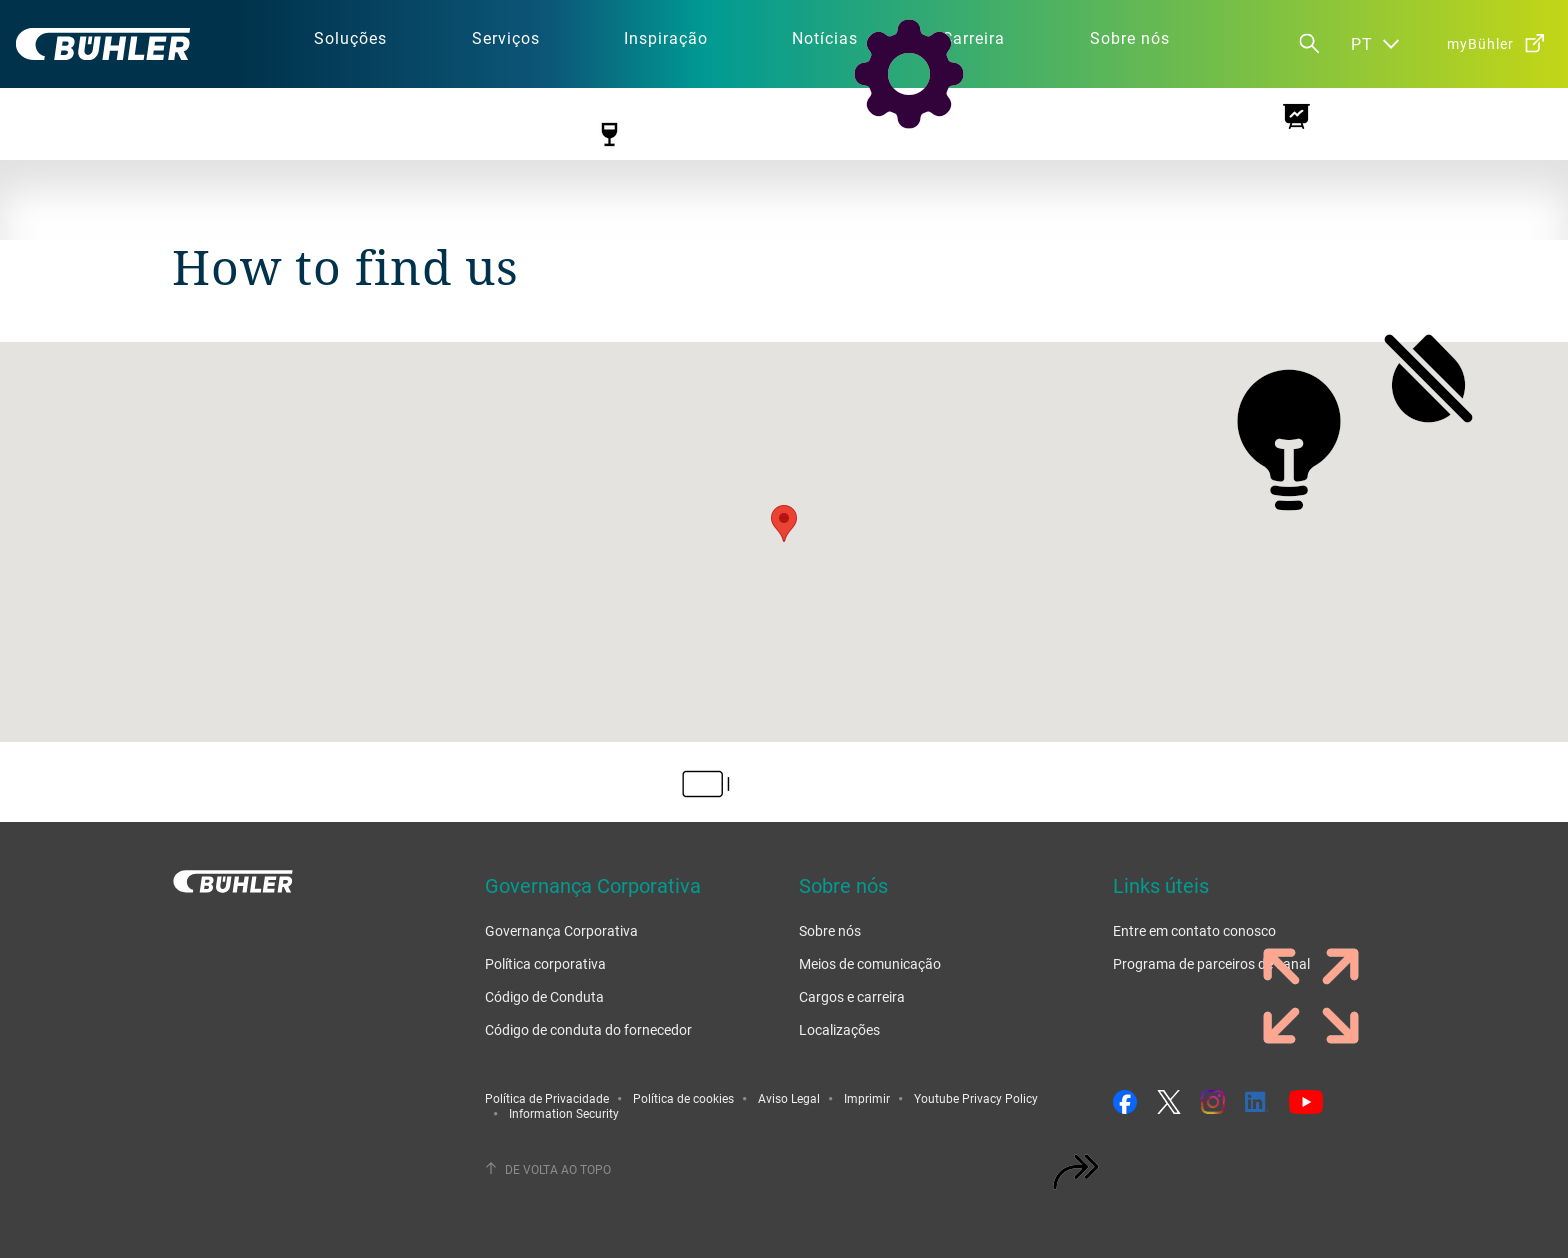 The height and width of the screenshot is (1258, 1568). Describe the element at coordinates (1296, 116) in the screenshot. I see `view presentation or slideshow` at that location.